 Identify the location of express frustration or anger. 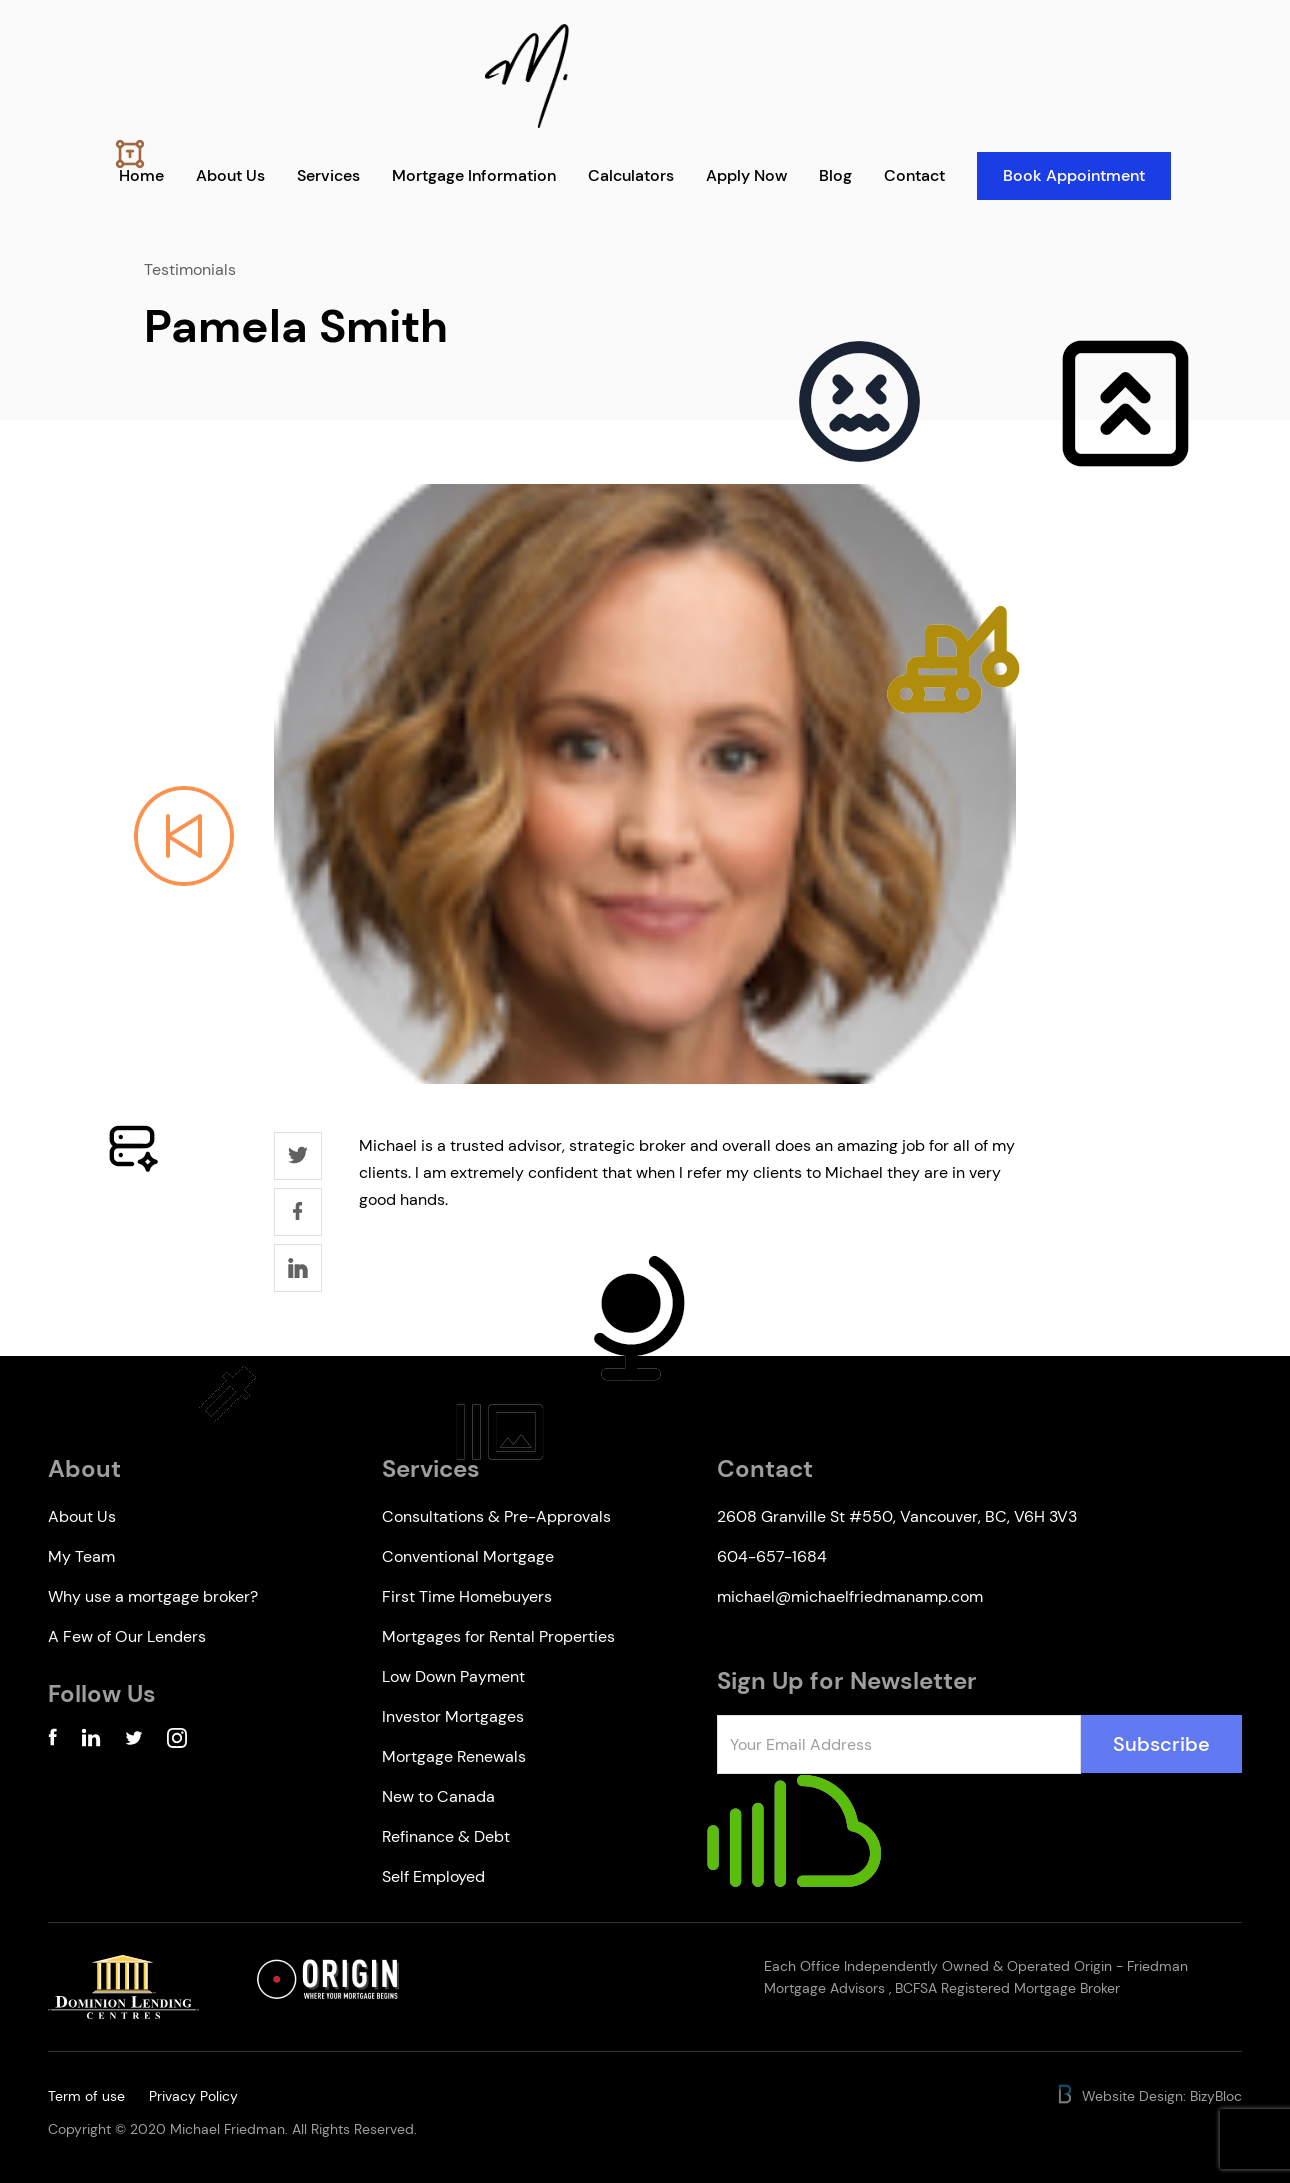
(859, 401).